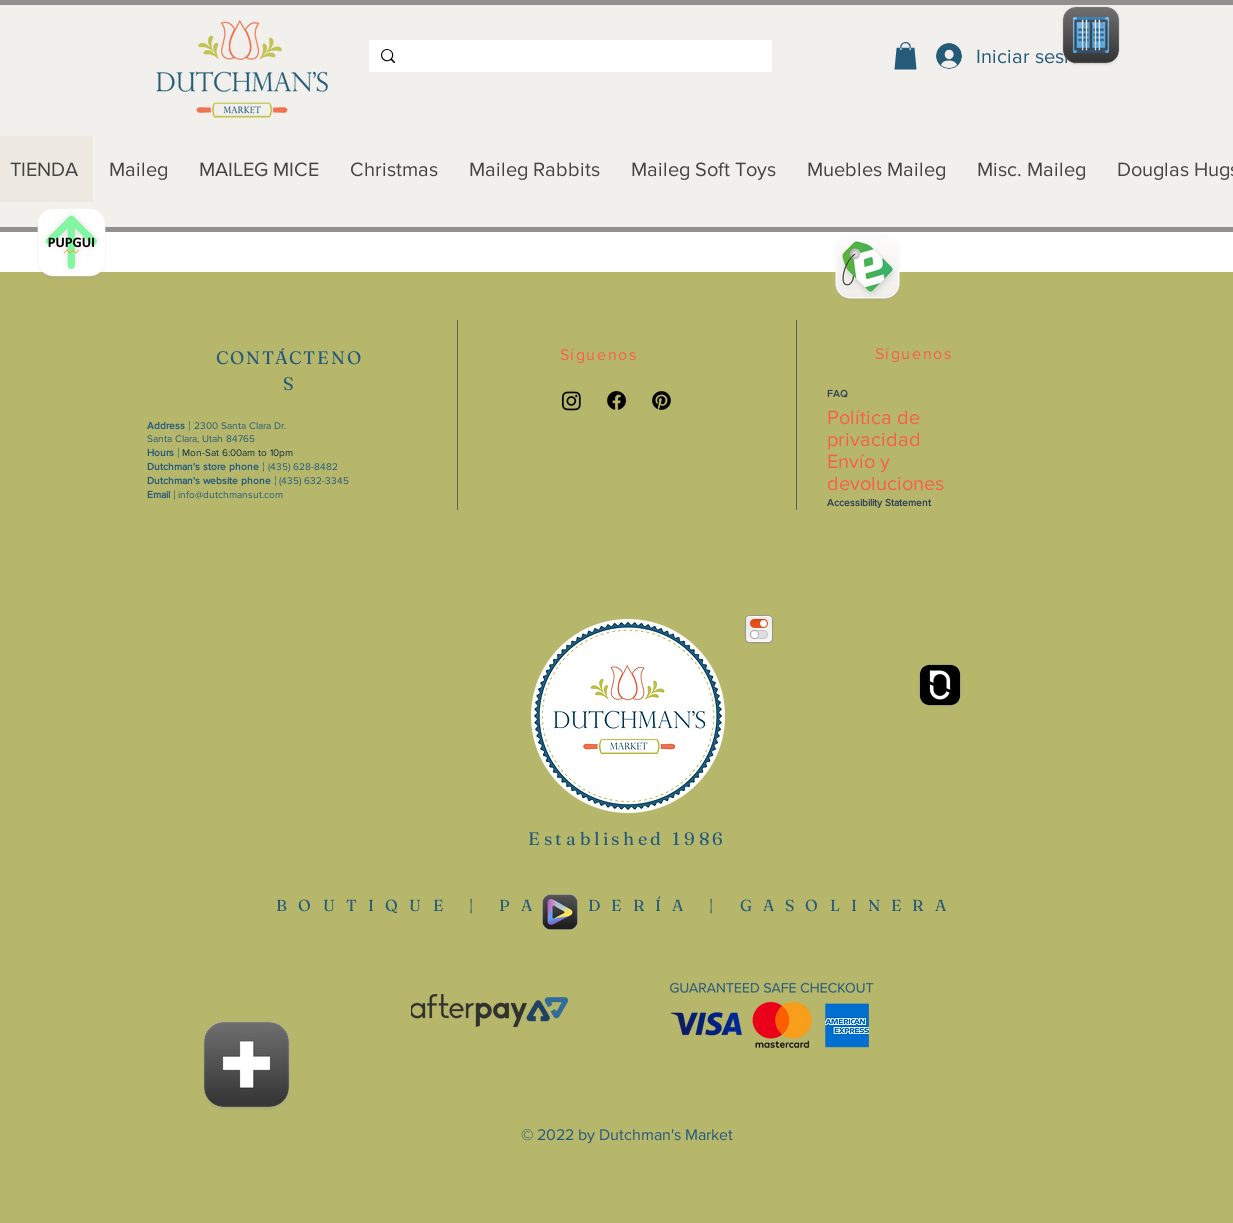 The width and height of the screenshot is (1233, 1223). Describe the element at coordinates (867, 266) in the screenshot. I see `open easytag music tagging application` at that location.